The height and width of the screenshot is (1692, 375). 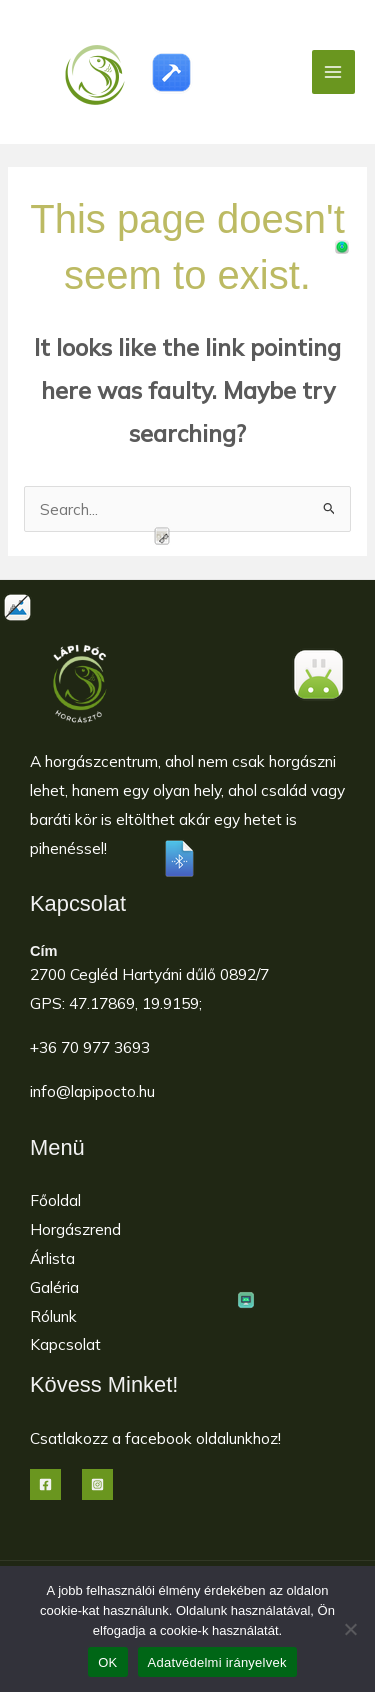 I want to click on open android file transfer app, so click(x=318, y=674).